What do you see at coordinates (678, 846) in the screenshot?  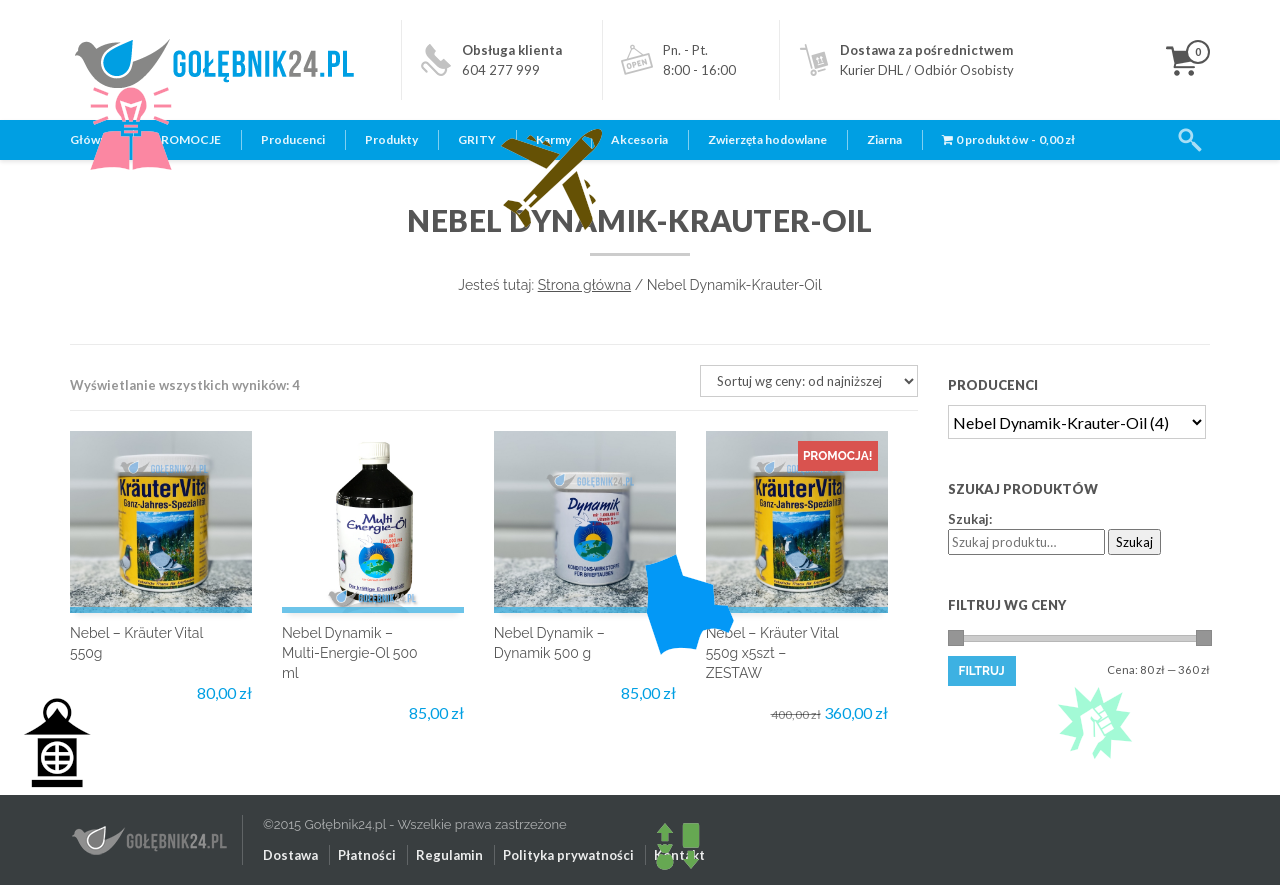 I see `purchase in-game cards or items` at bounding box center [678, 846].